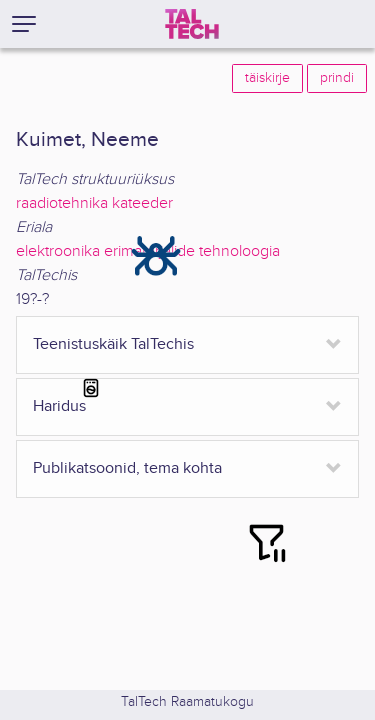 This screenshot has height=720, width=375. I want to click on access laundry or washing machine controls, so click(91, 388).